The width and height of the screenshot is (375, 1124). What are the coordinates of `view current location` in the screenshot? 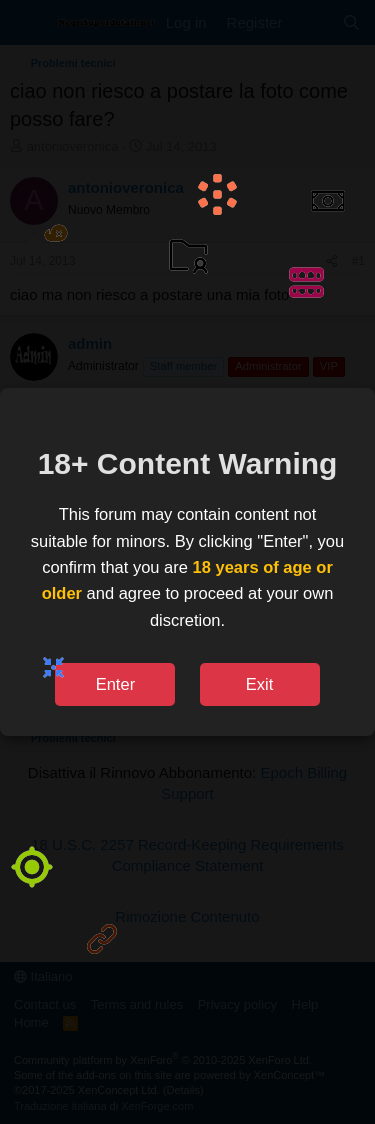 It's located at (32, 867).